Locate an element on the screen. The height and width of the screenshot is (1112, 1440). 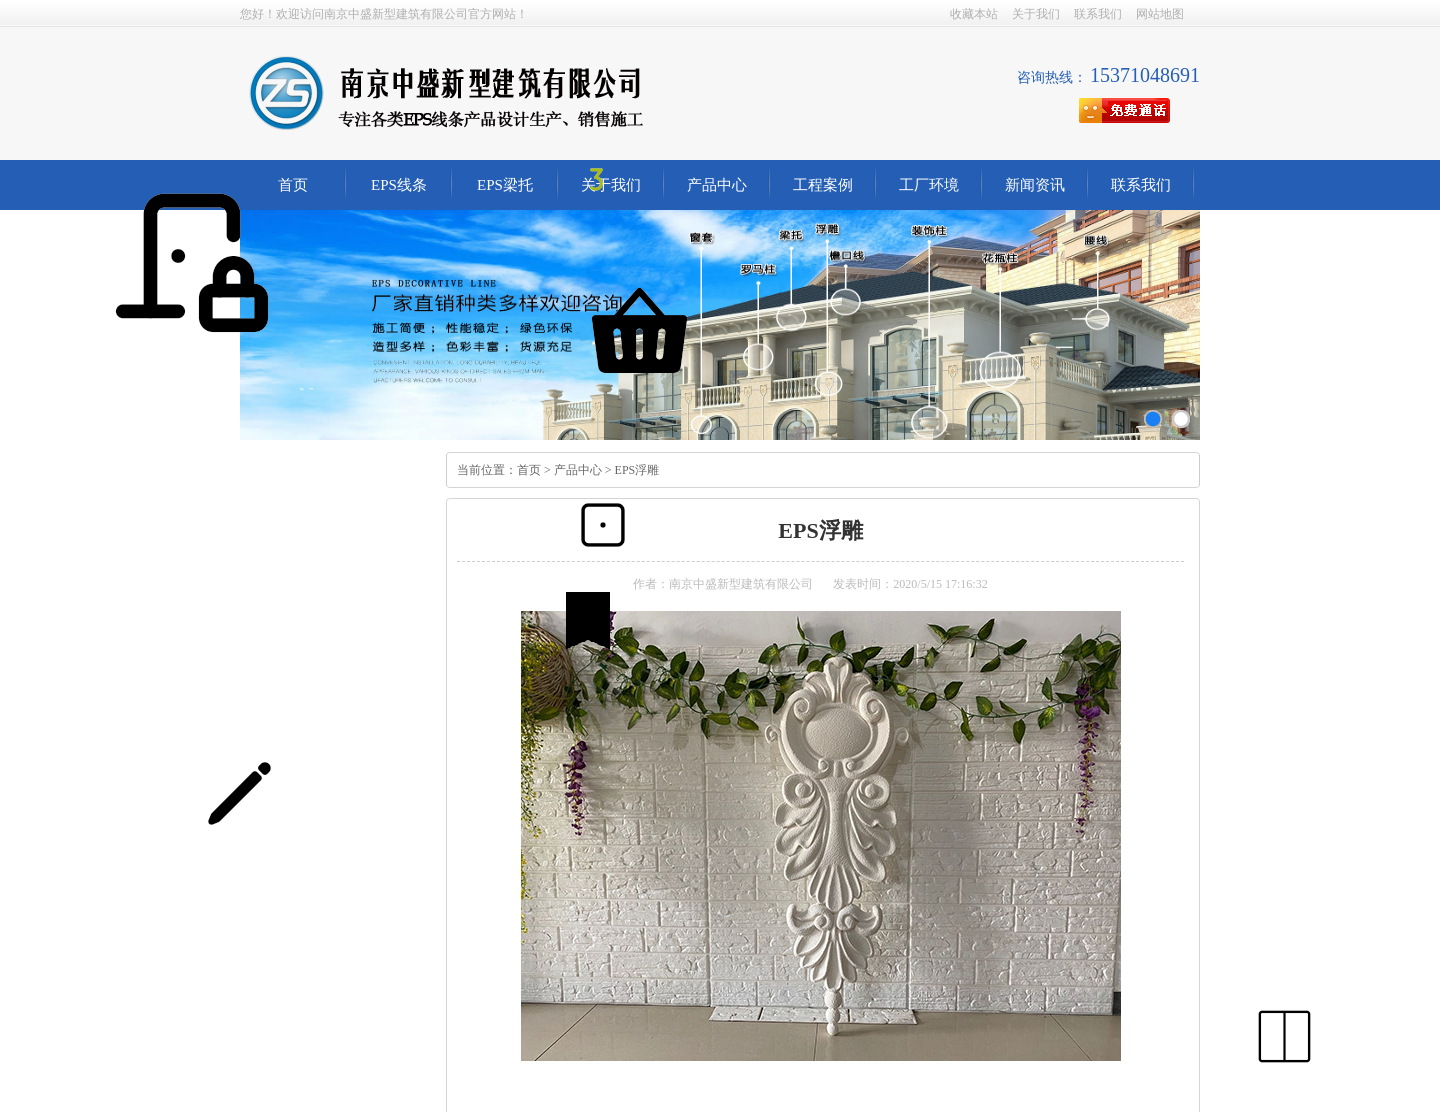
view your shopping basket is located at coordinates (639, 335).